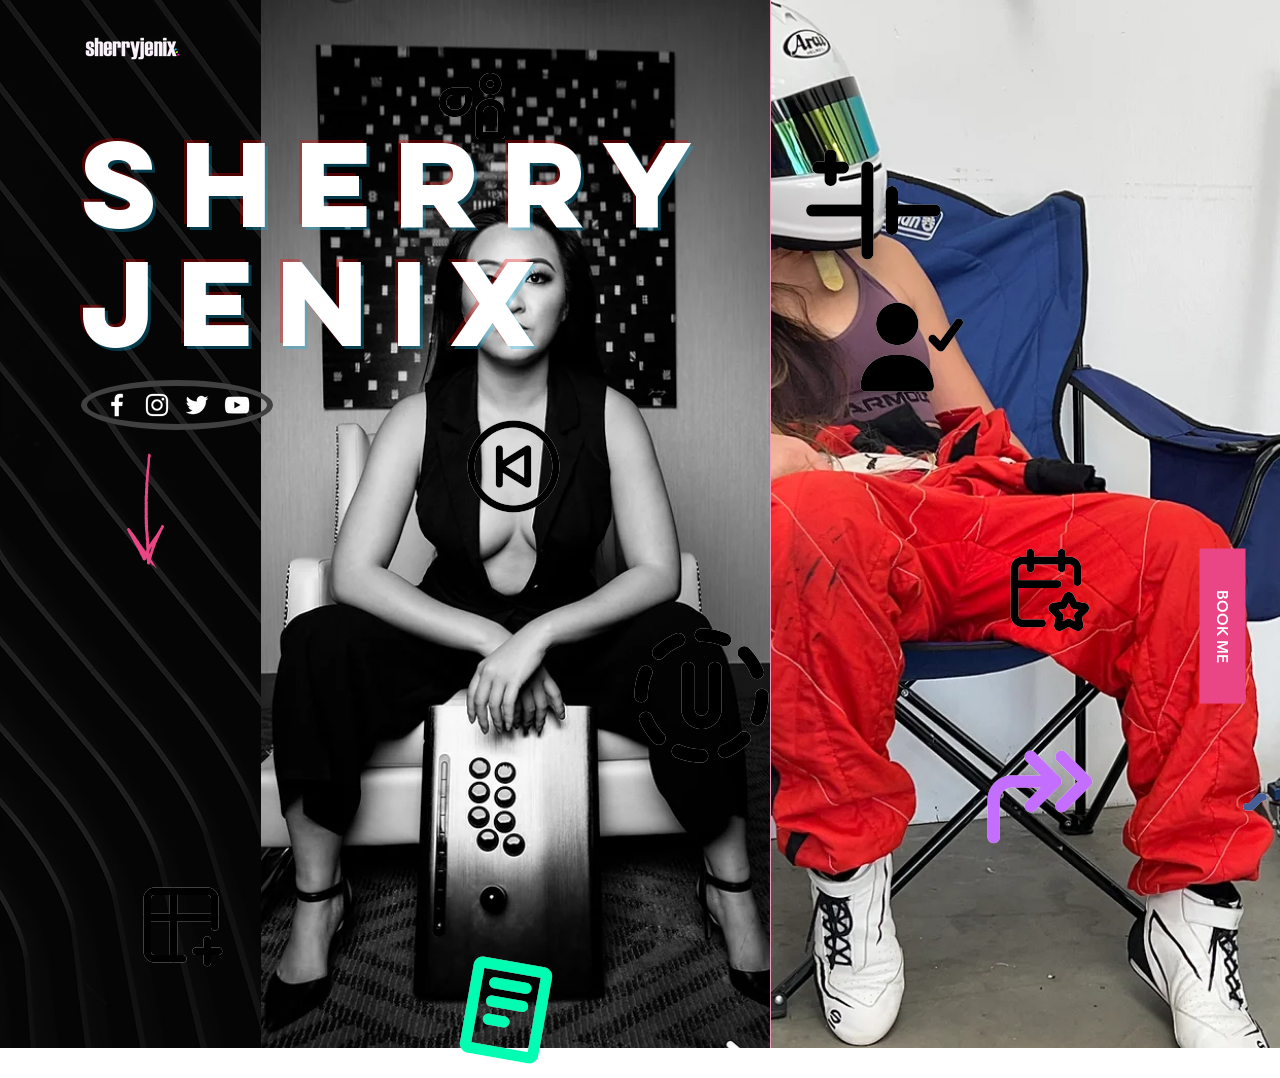 Image resolution: width=1280 pixels, height=1078 pixels. What do you see at coordinates (701, 695) in the screenshot?
I see `indicates an unverified or pending user account` at bounding box center [701, 695].